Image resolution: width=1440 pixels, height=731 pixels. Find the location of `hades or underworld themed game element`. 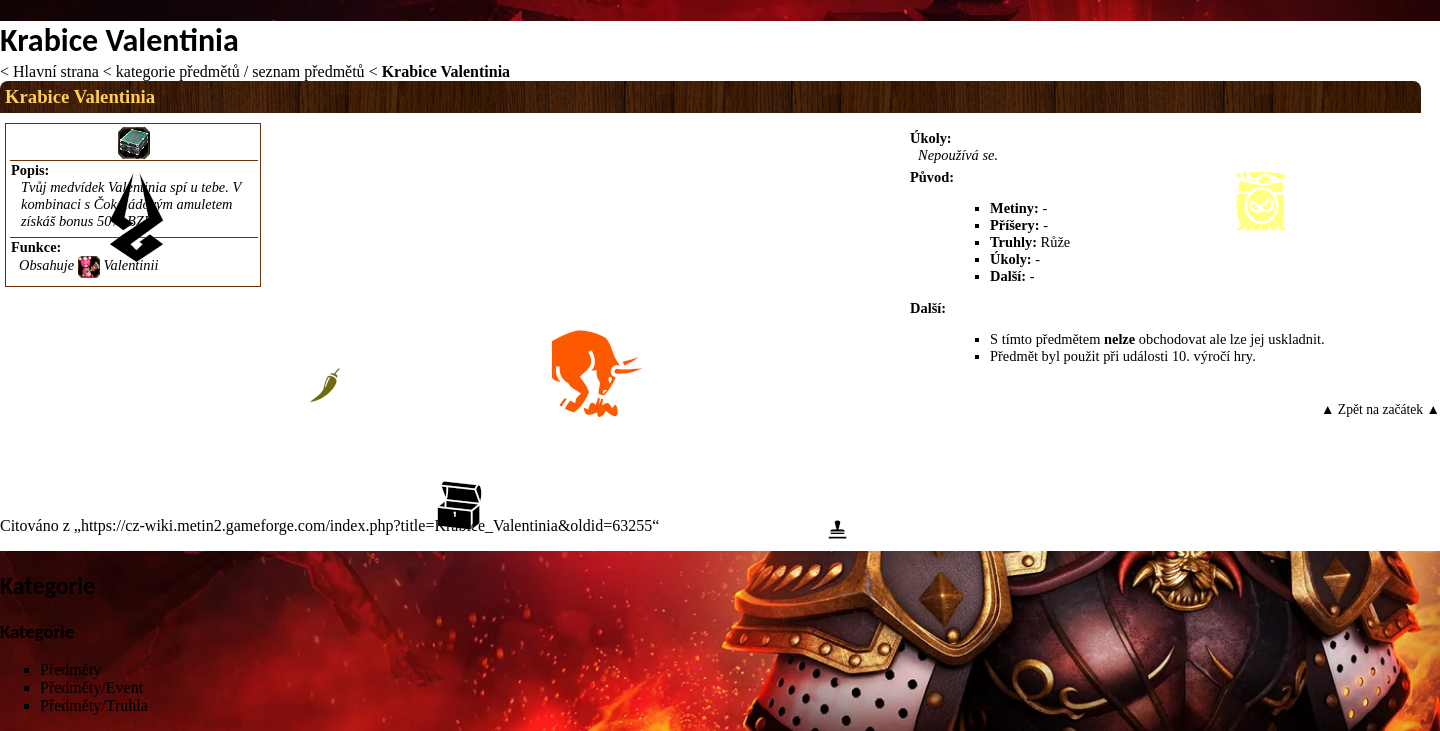

hades or underworld themed game element is located at coordinates (136, 217).